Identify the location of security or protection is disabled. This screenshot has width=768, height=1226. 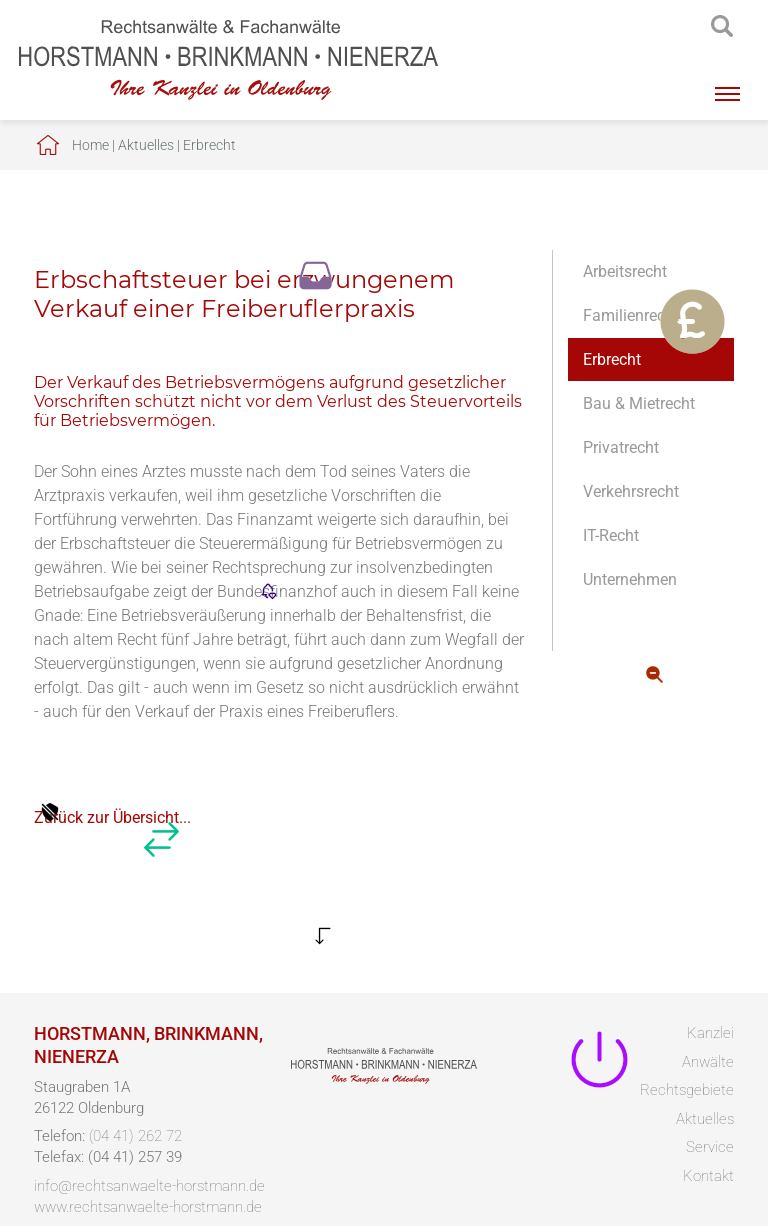
(50, 812).